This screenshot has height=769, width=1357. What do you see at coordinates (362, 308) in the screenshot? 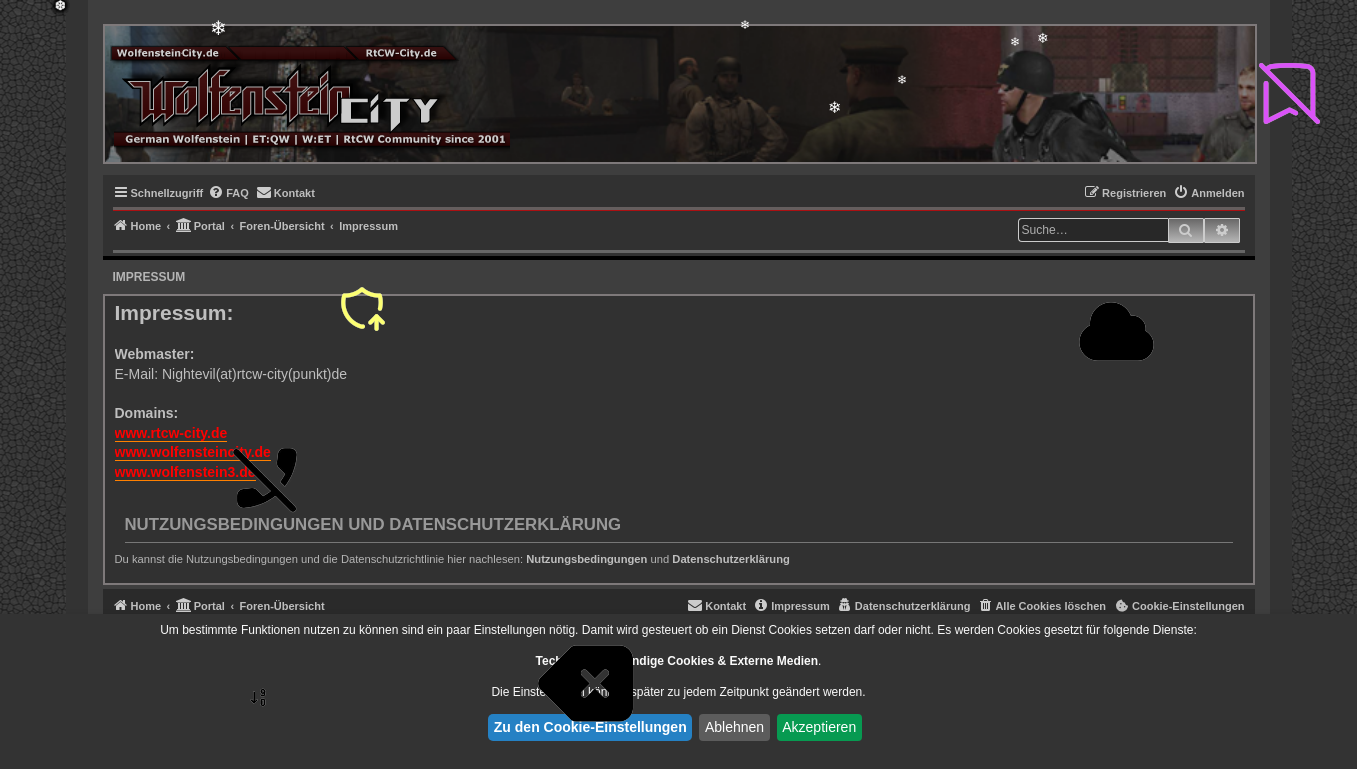
I see `upgrade or enhance security protection` at bounding box center [362, 308].